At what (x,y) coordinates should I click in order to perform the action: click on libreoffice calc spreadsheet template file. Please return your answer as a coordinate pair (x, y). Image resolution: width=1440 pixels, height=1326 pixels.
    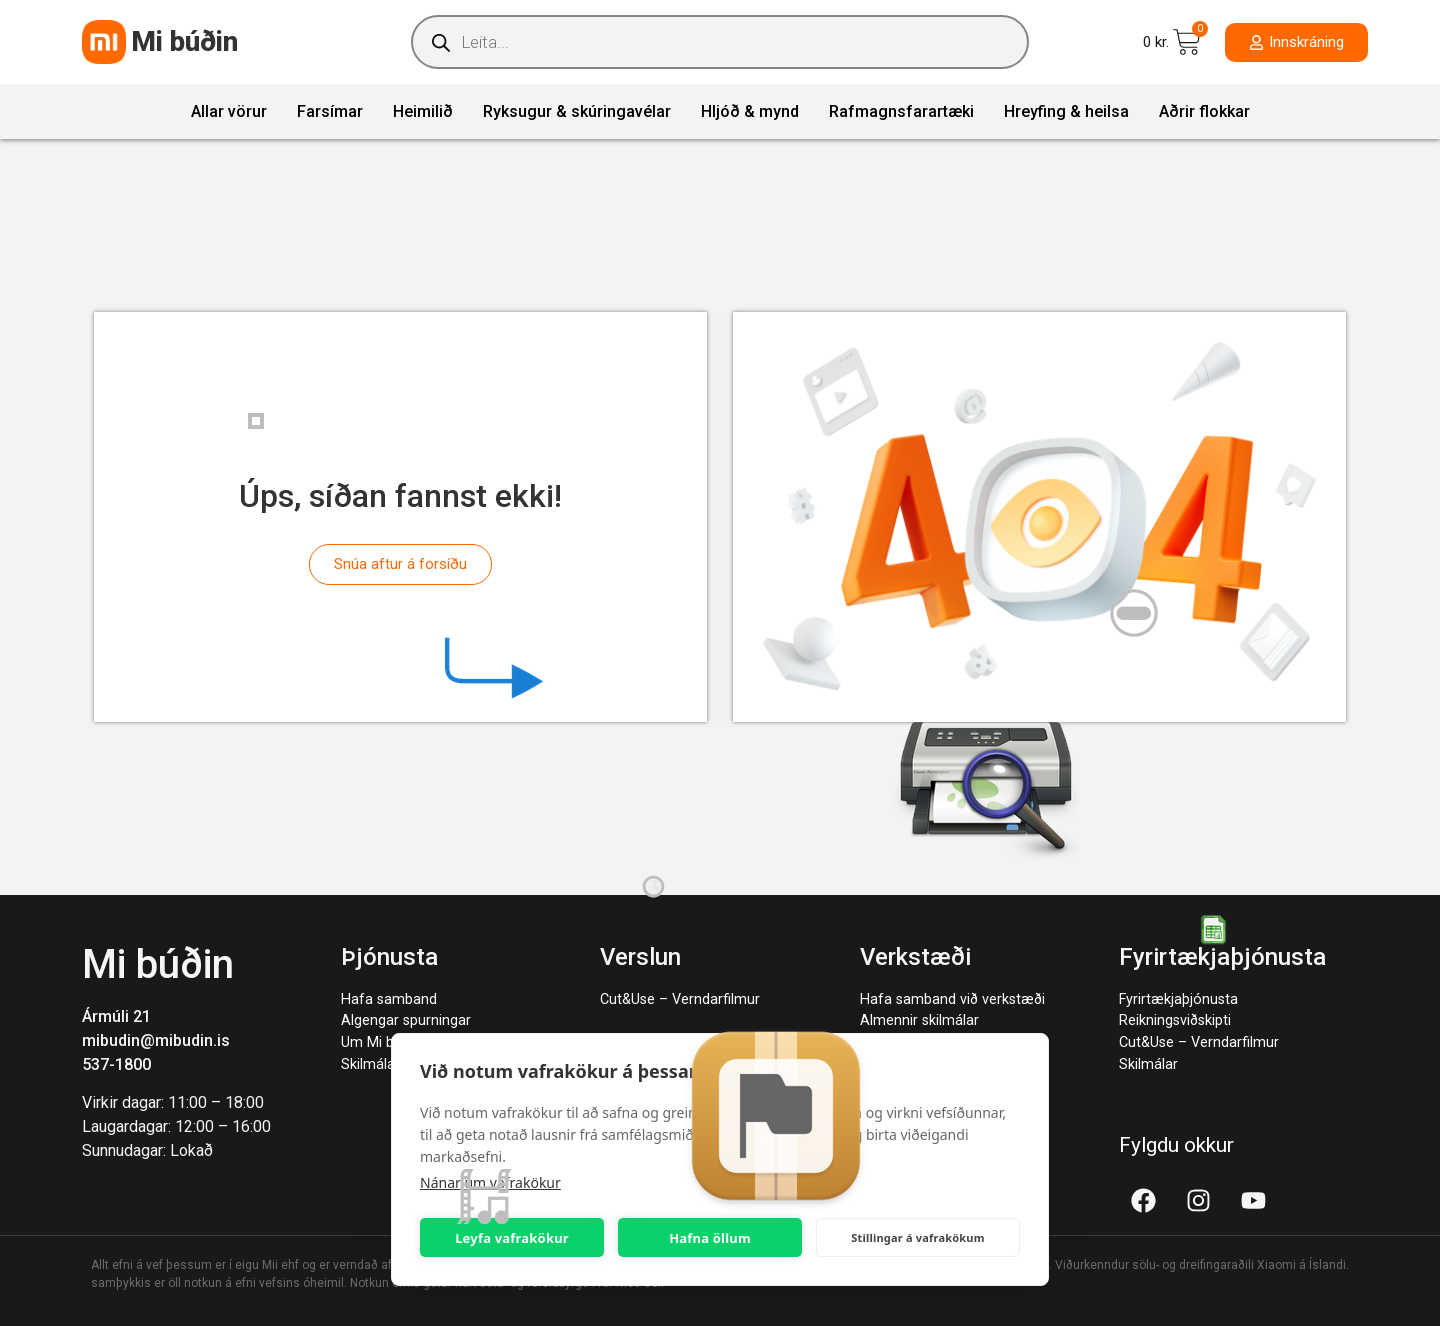
    Looking at the image, I should click on (1213, 929).